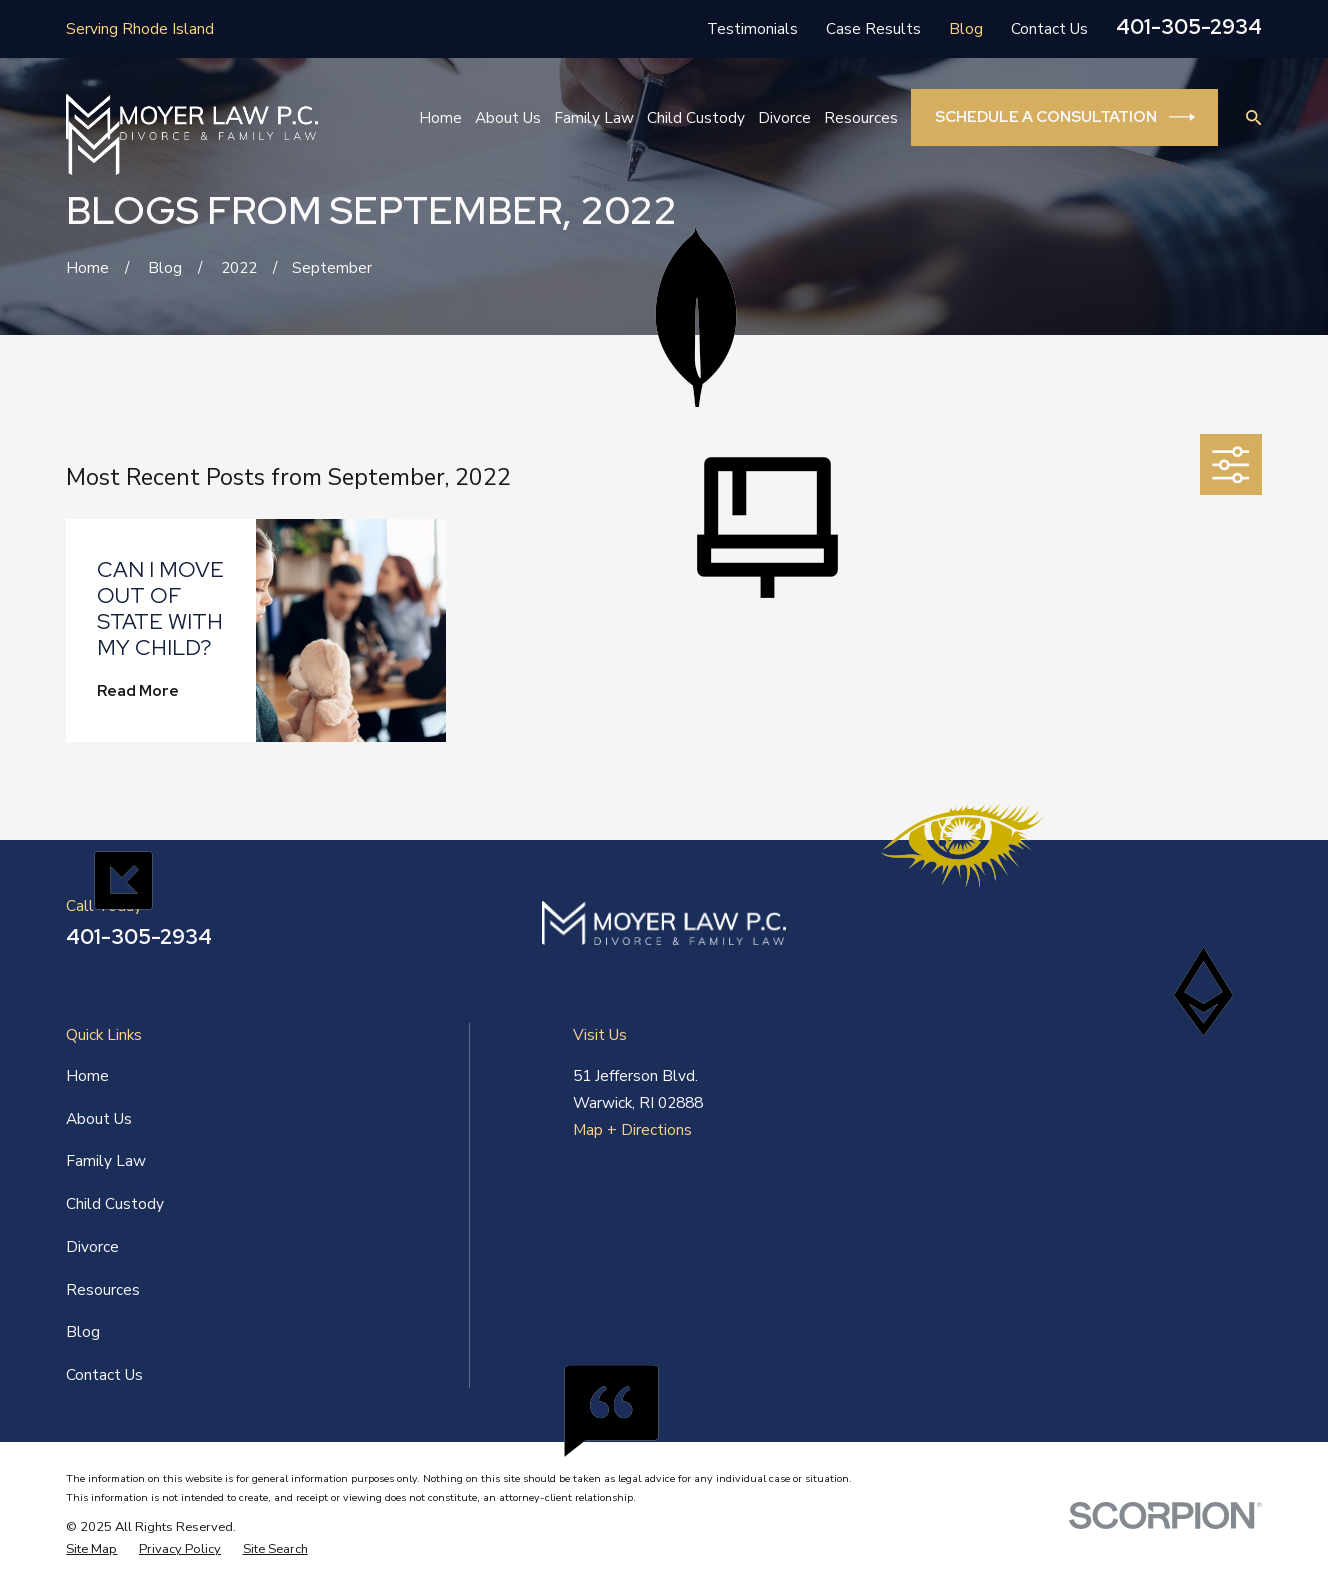 The width and height of the screenshot is (1328, 1588). What do you see at coordinates (1203, 991) in the screenshot?
I see `view ethereum wallet balance` at bounding box center [1203, 991].